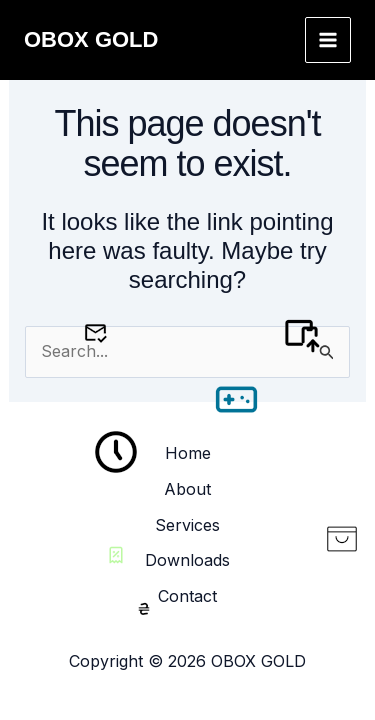 The height and width of the screenshot is (720, 375). Describe the element at coordinates (342, 539) in the screenshot. I see `view your shopping bag` at that location.